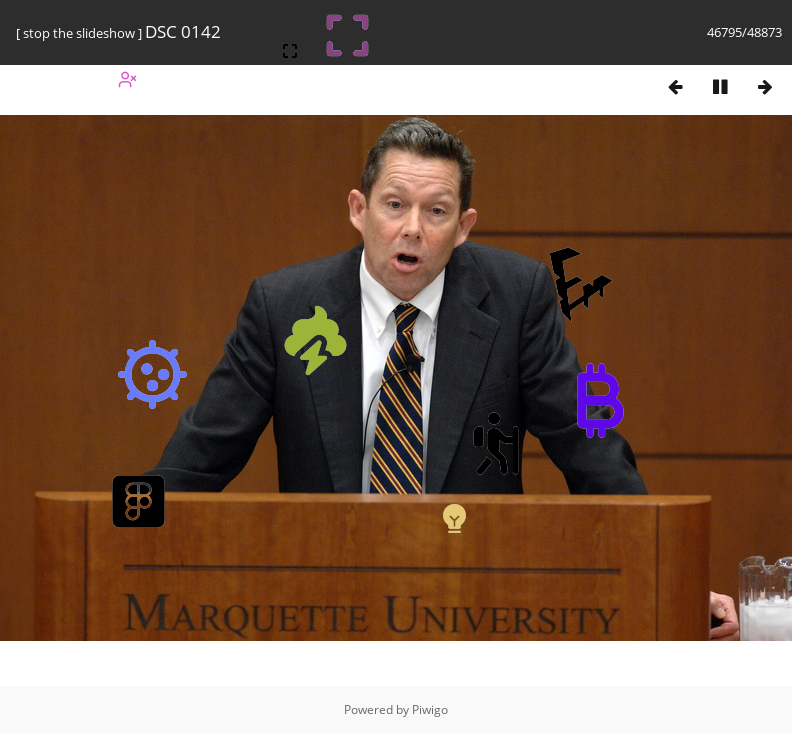  I want to click on expand to fullscreen mode, so click(347, 35).